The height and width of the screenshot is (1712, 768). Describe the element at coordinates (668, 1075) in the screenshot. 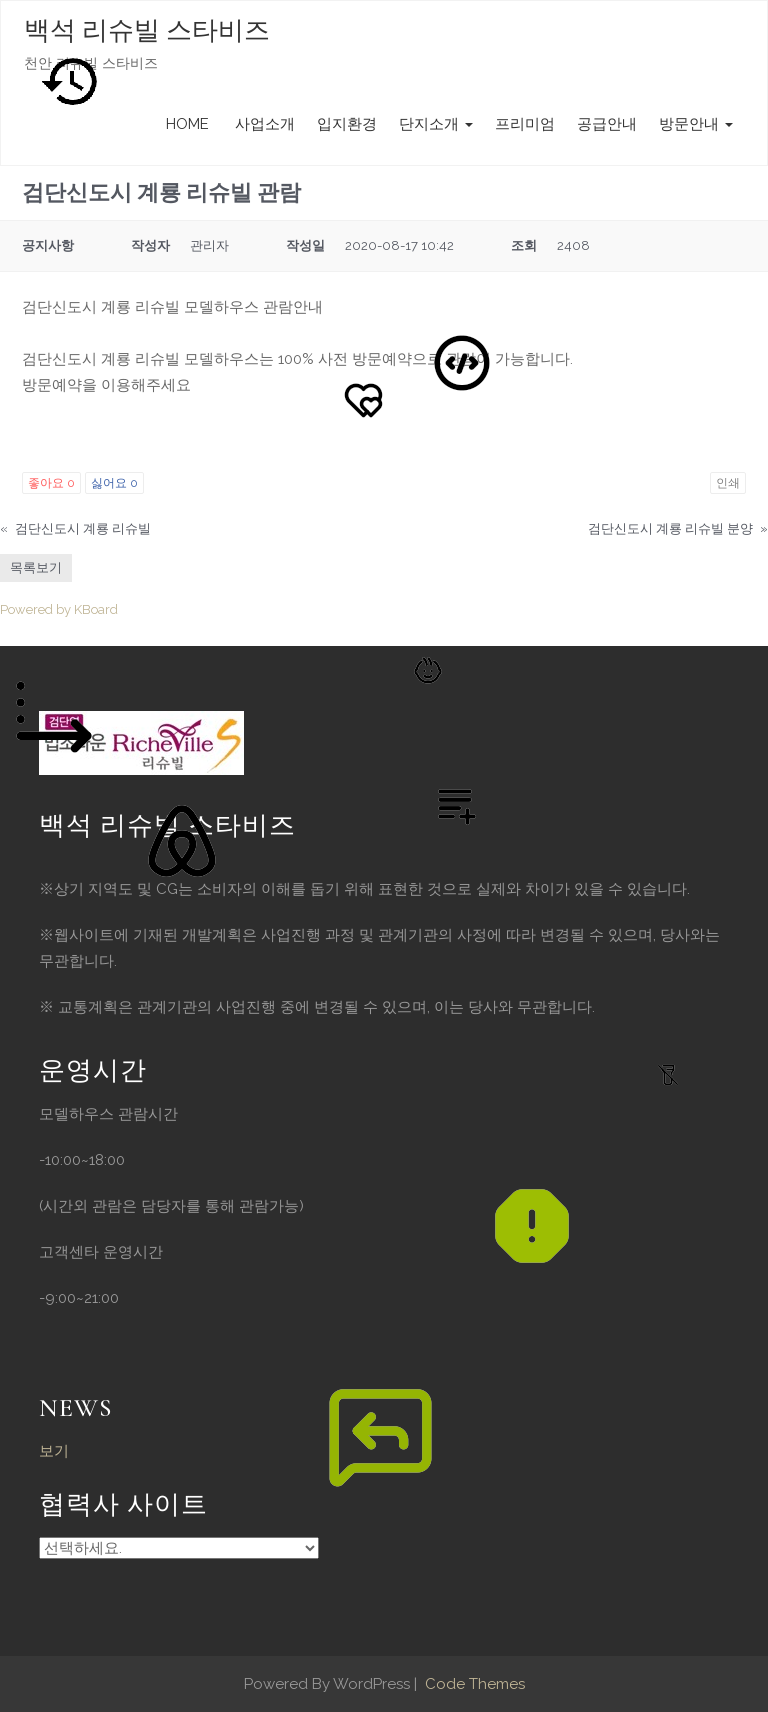

I see `flashlight is currently off` at that location.